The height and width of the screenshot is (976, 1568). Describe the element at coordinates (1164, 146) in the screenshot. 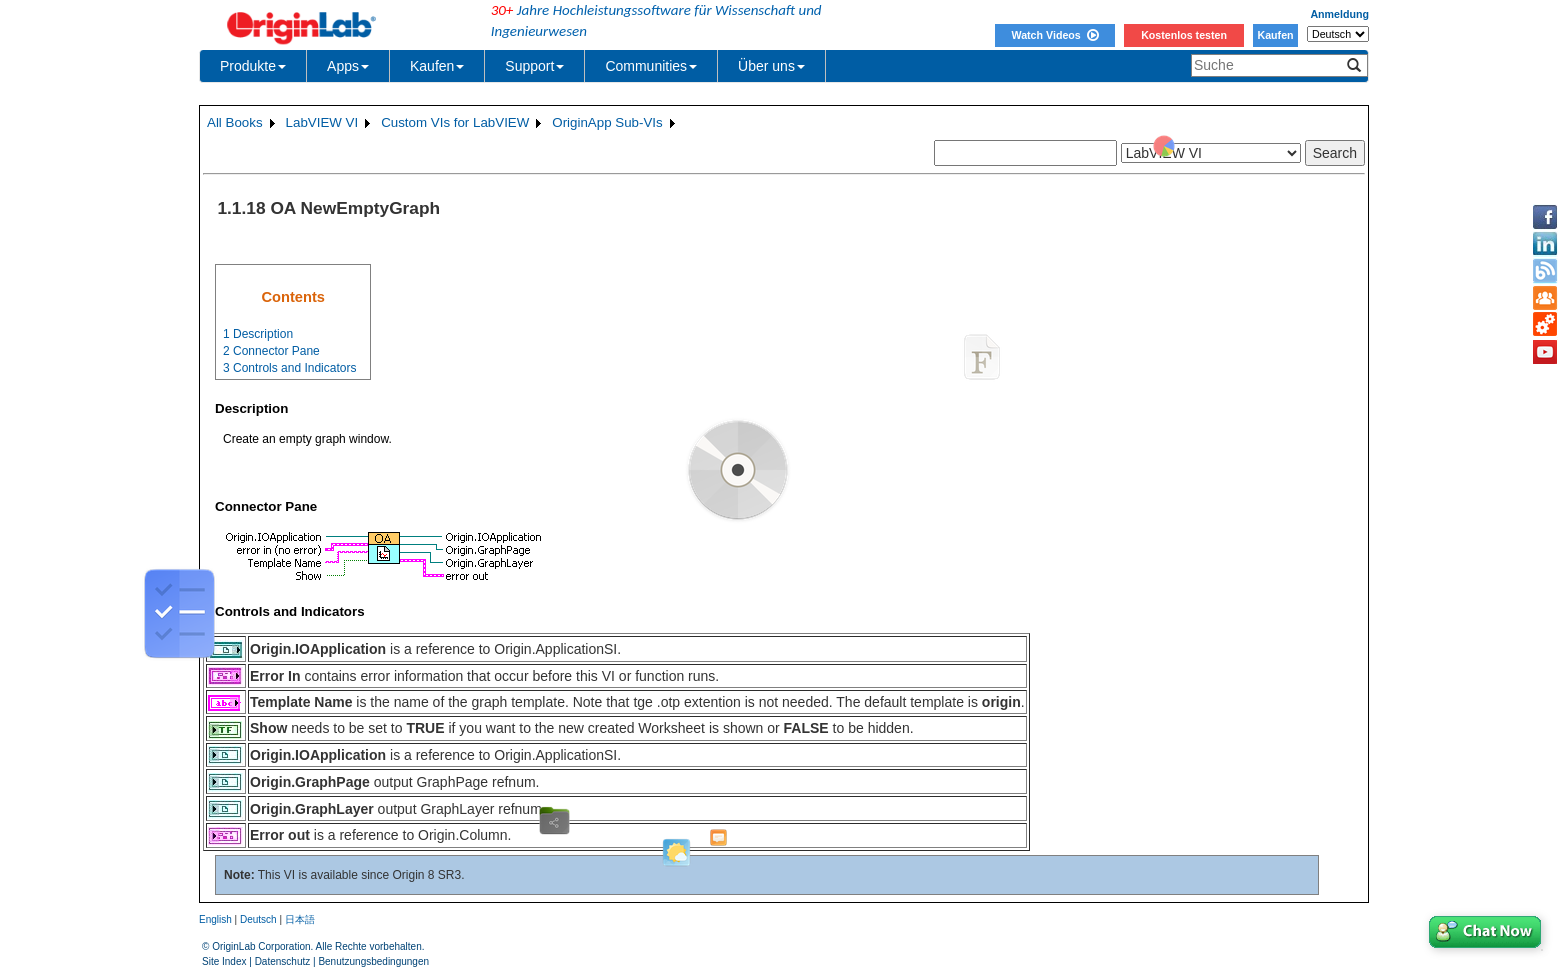

I see `open disk usage analyzer` at that location.